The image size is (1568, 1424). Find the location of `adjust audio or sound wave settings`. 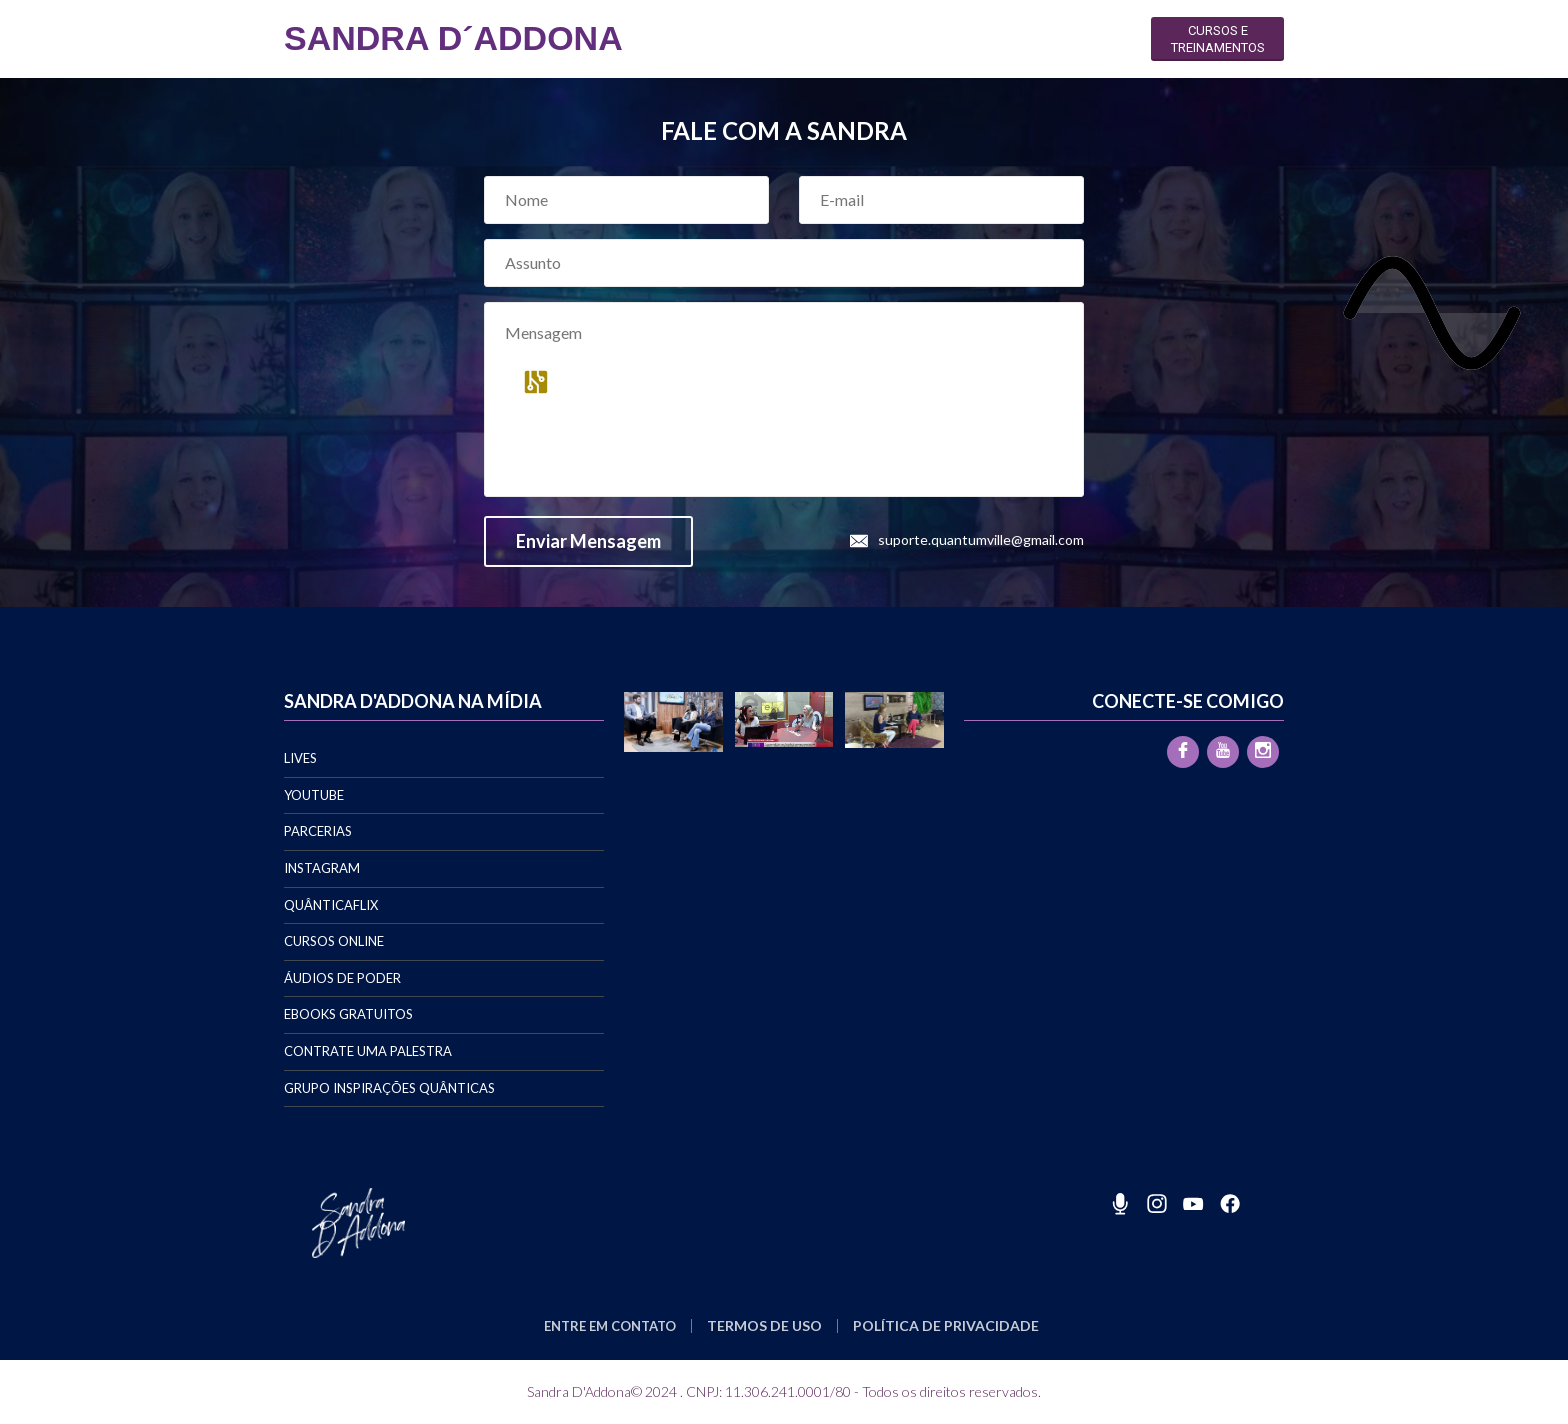

adjust audio or sound wave settings is located at coordinates (1432, 313).